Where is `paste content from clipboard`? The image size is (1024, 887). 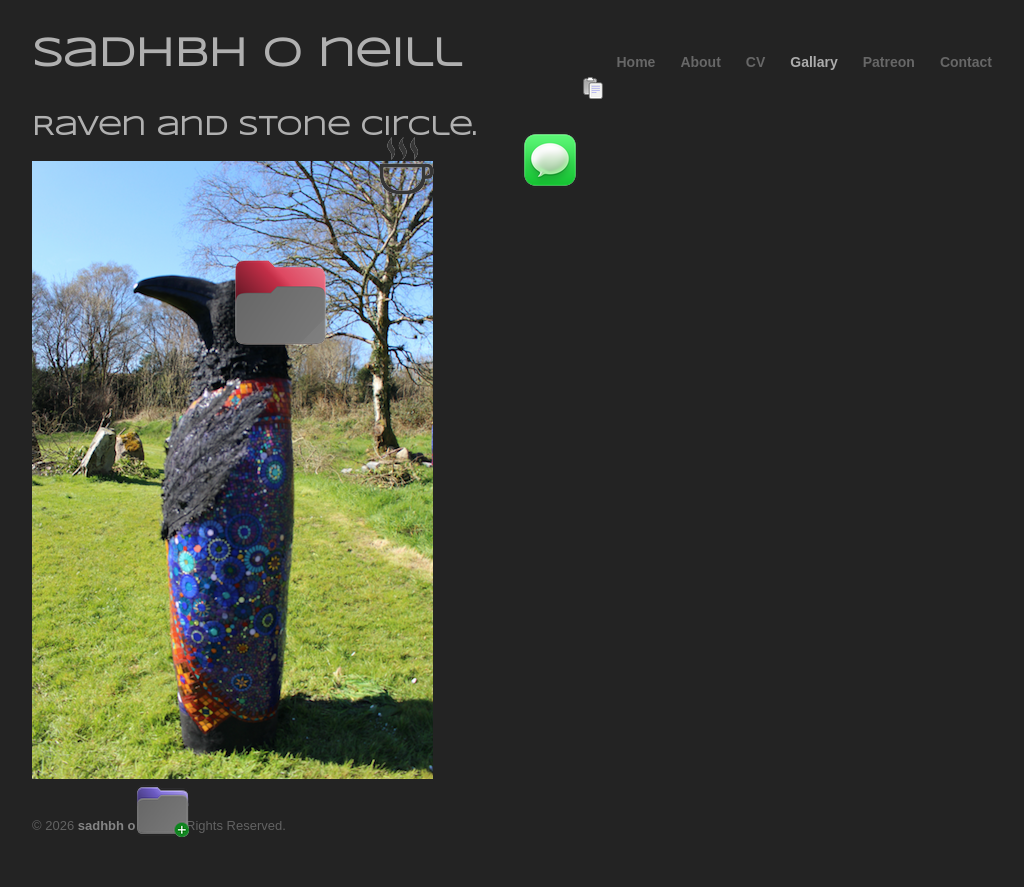 paste content from clipboard is located at coordinates (593, 88).